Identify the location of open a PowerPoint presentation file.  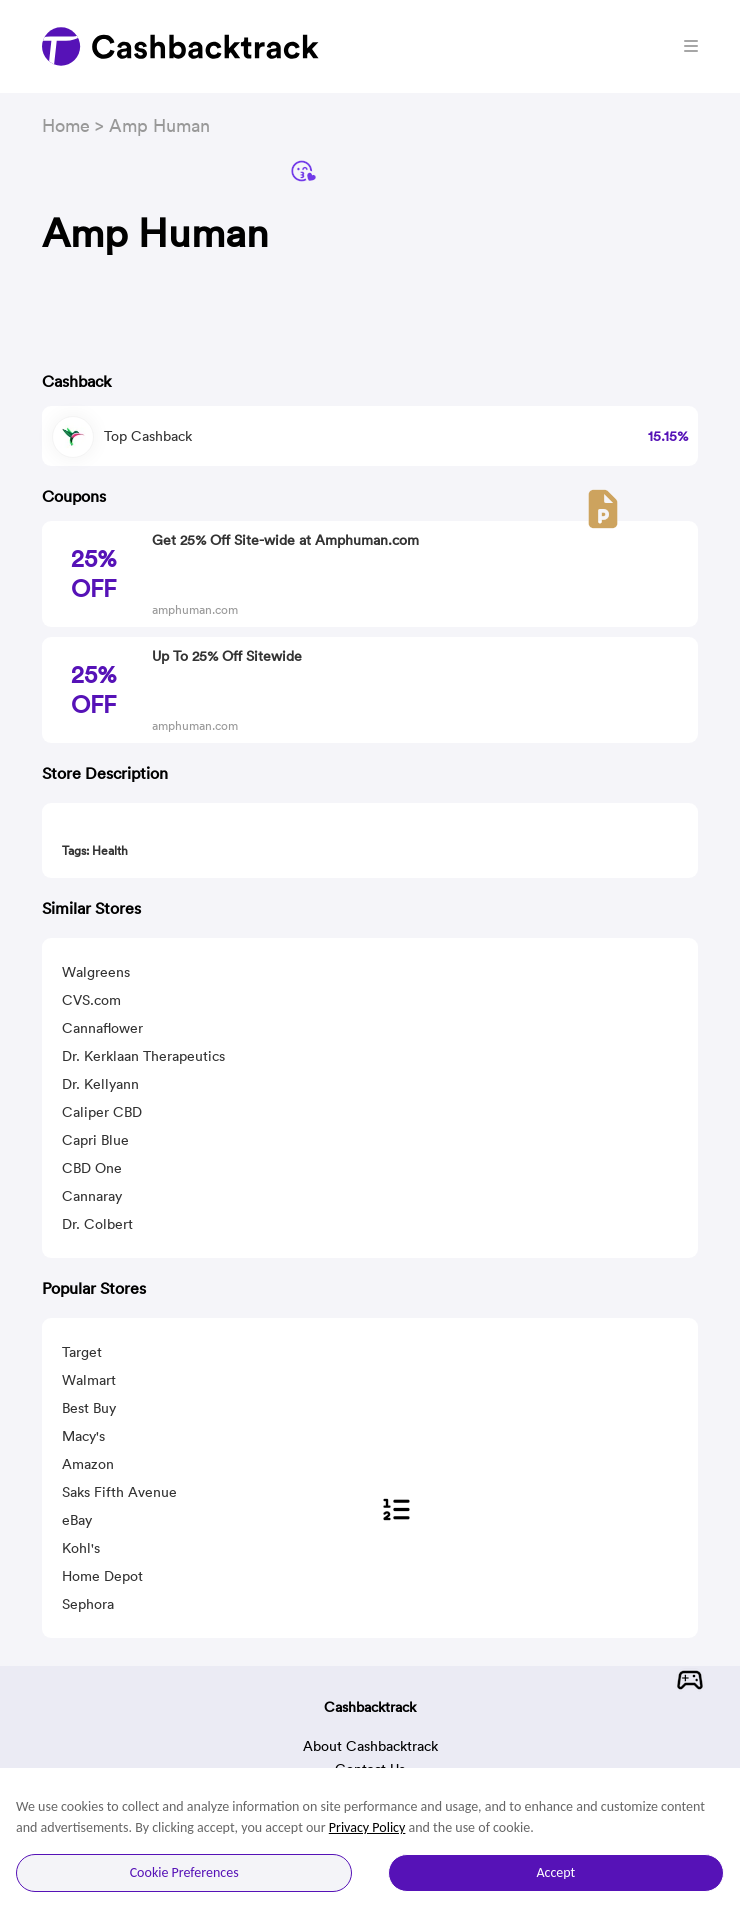
(603, 509).